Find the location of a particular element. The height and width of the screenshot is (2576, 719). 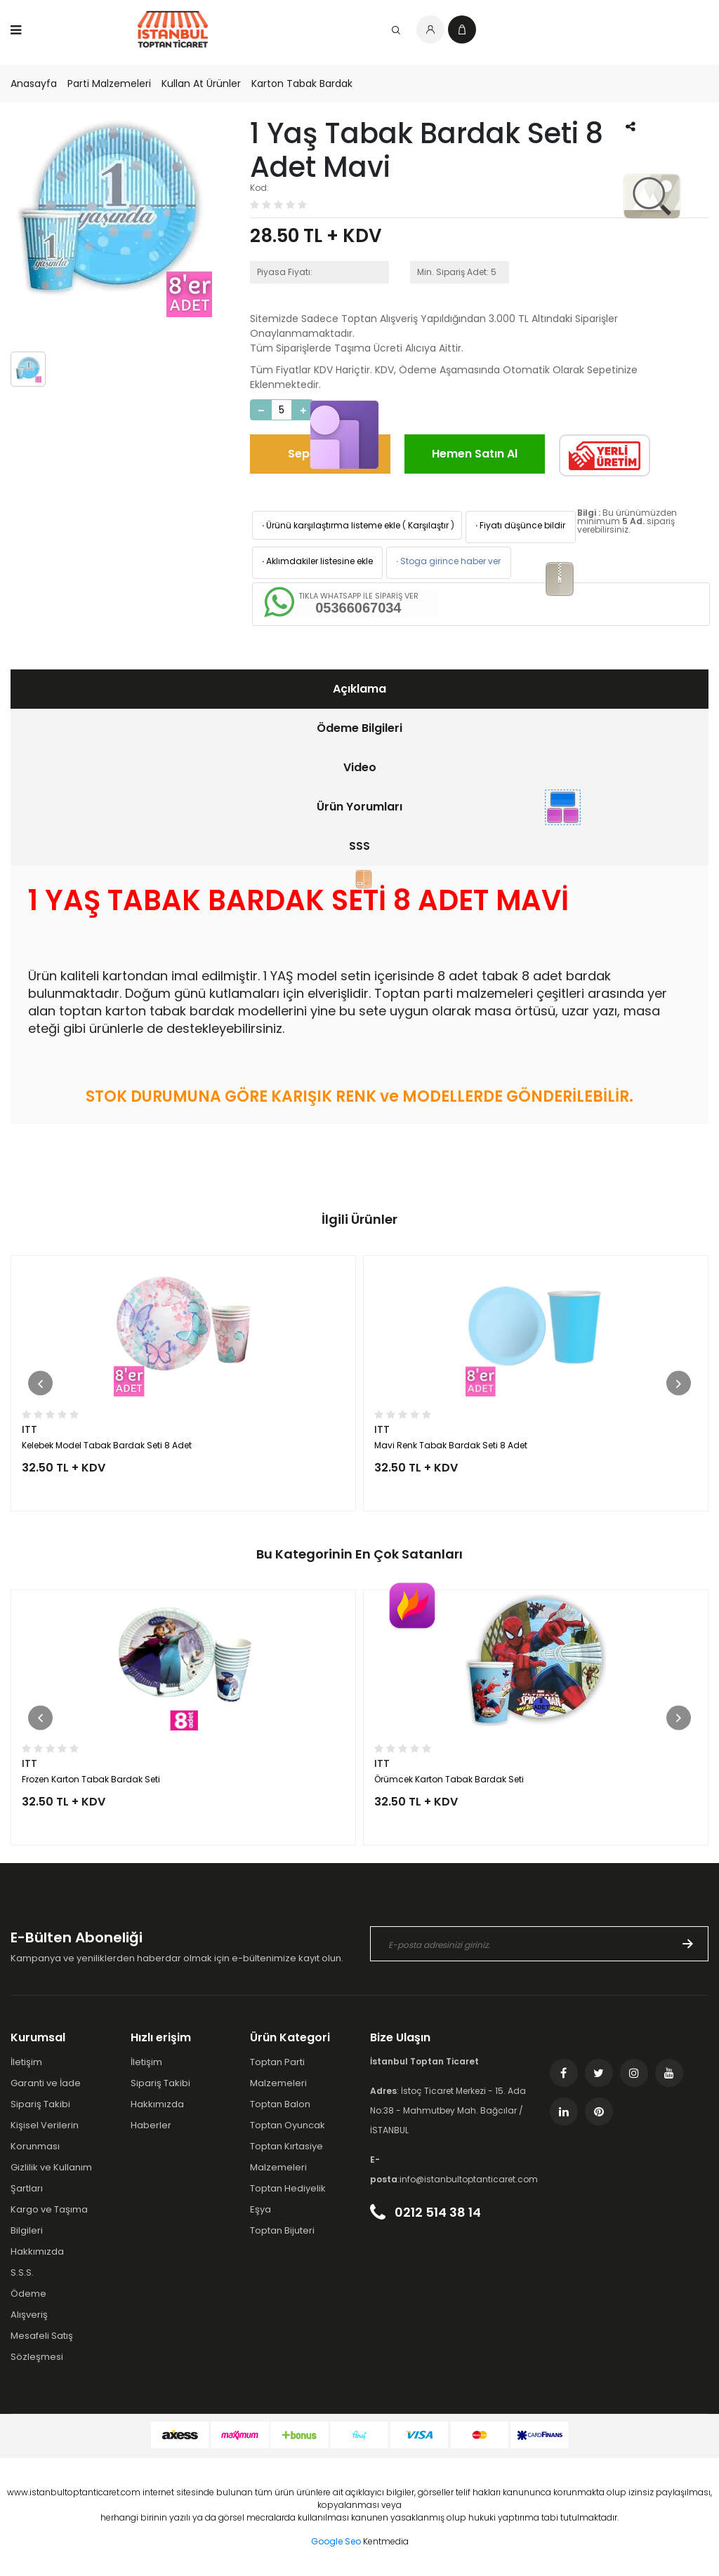

open flameshot screenshot tool is located at coordinates (412, 1606).